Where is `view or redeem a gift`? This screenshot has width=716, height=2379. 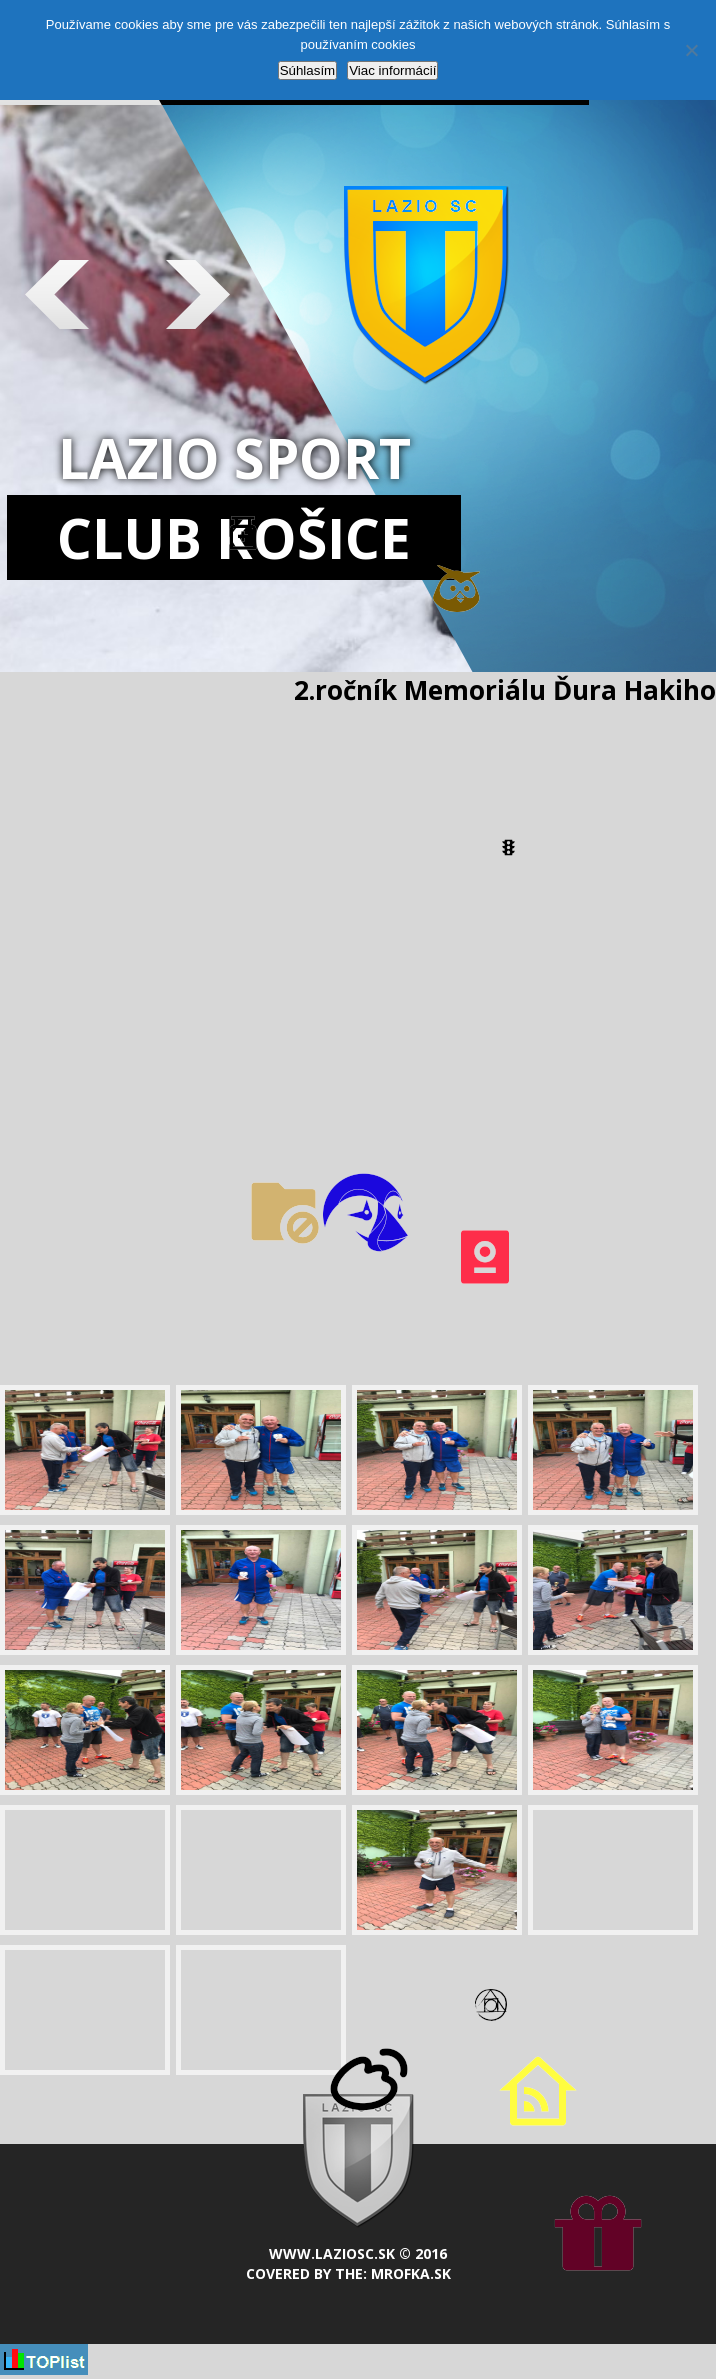
view or redeem a gift is located at coordinates (598, 2235).